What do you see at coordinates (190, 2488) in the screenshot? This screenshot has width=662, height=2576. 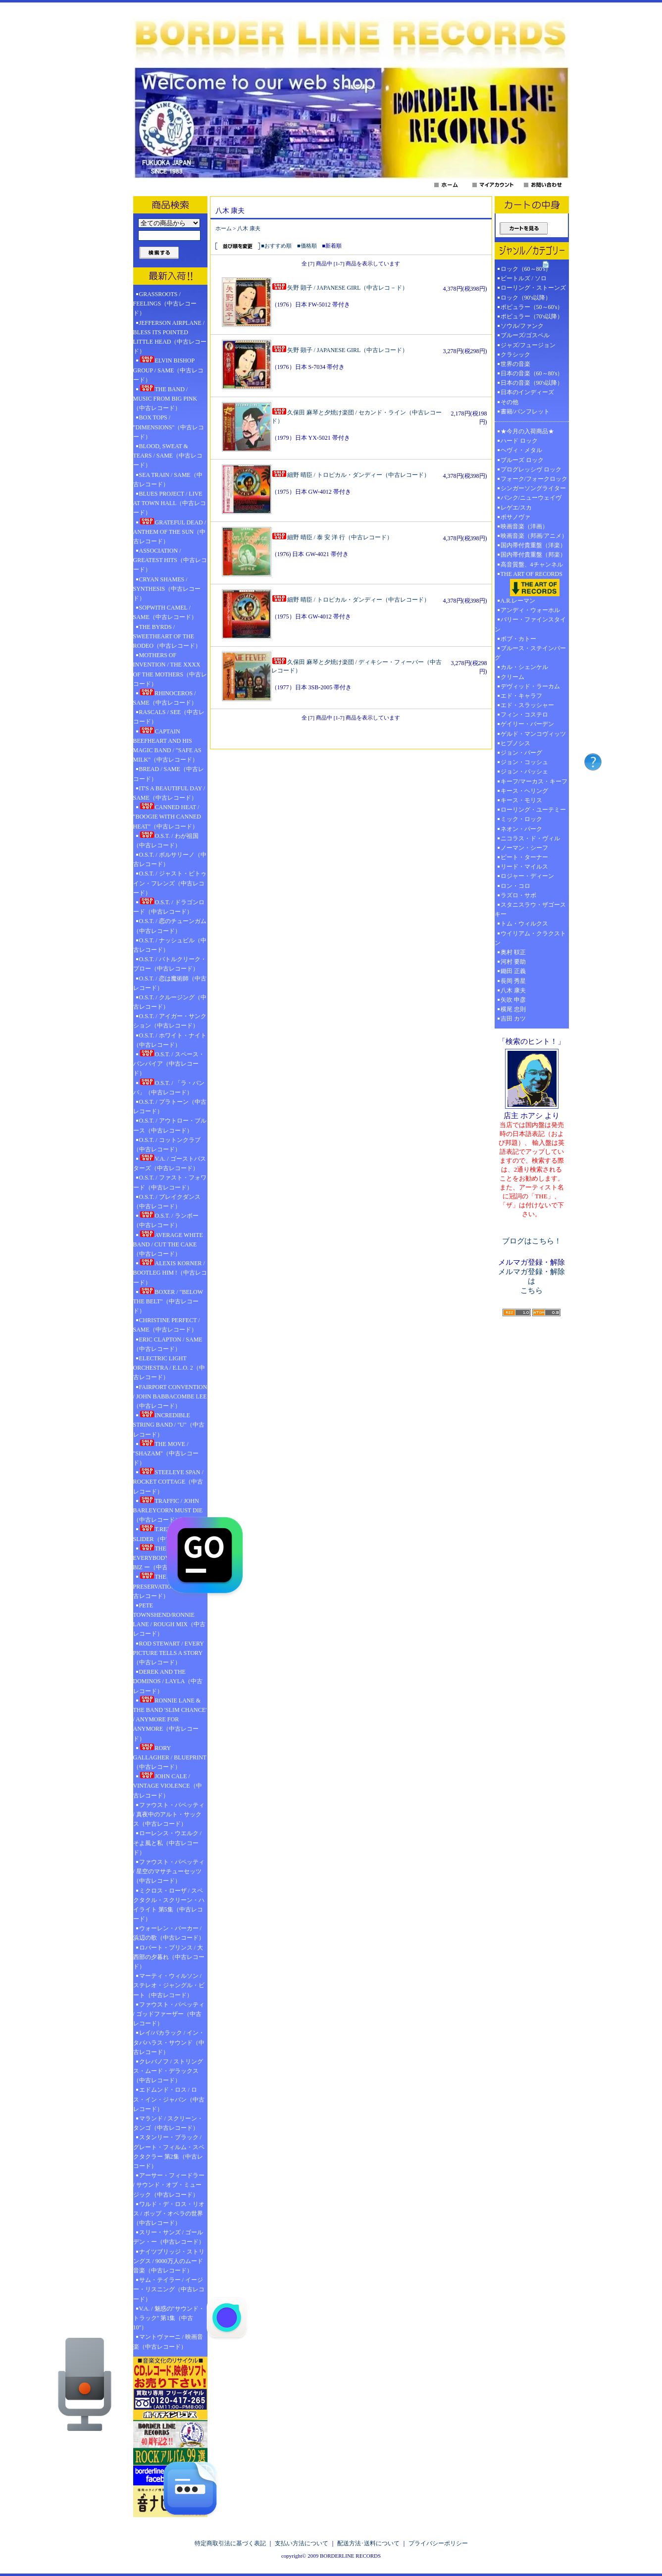 I see `open login or authentication app` at bounding box center [190, 2488].